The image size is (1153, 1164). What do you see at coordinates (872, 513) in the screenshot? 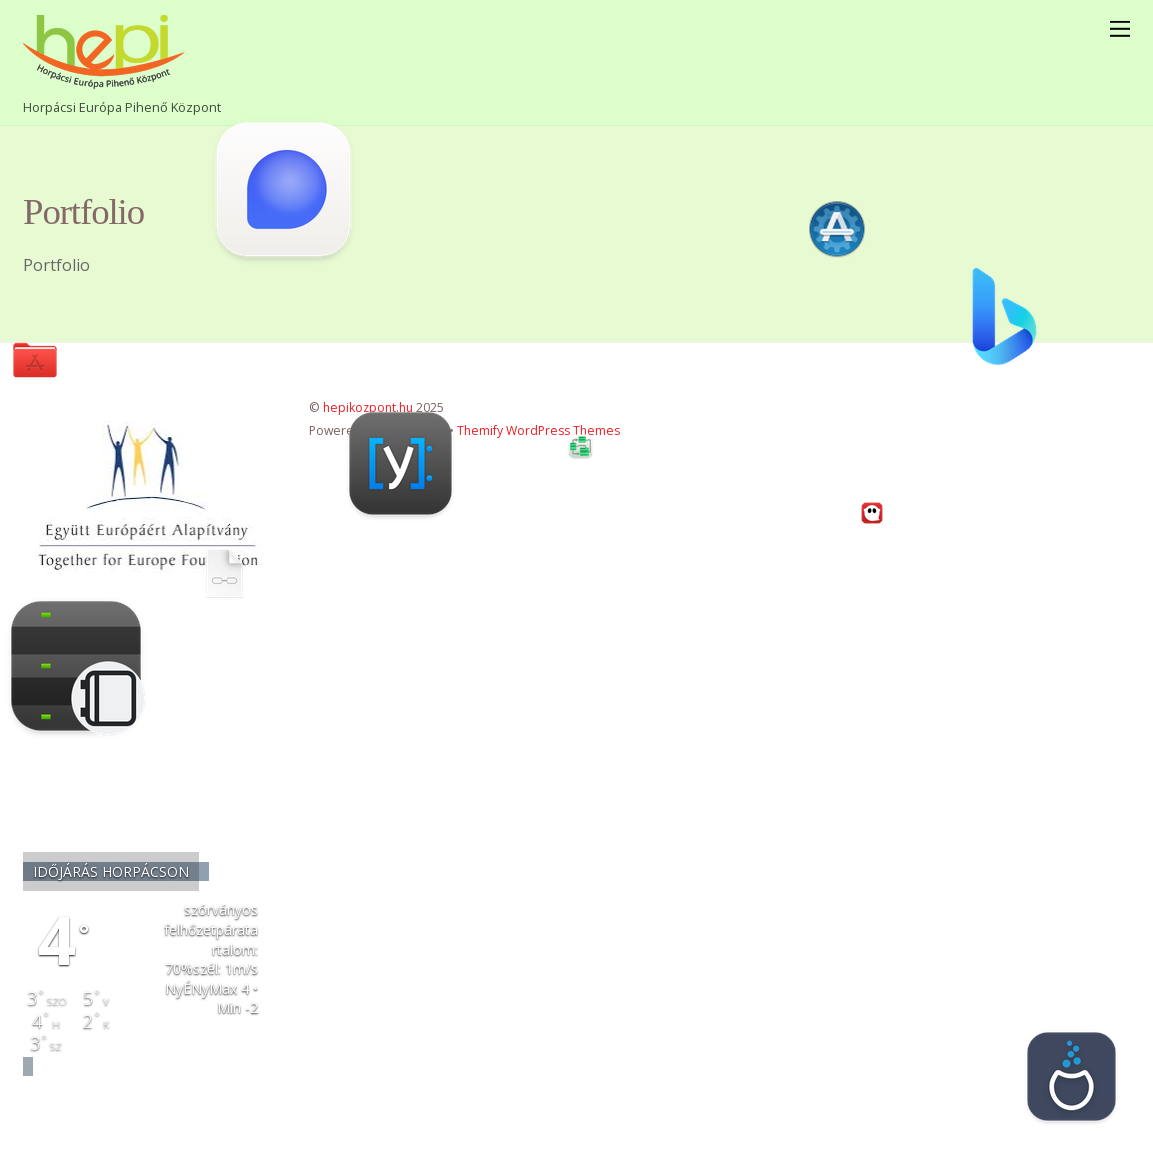
I see `open ghostwriter app` at bounding box center [872, 513].